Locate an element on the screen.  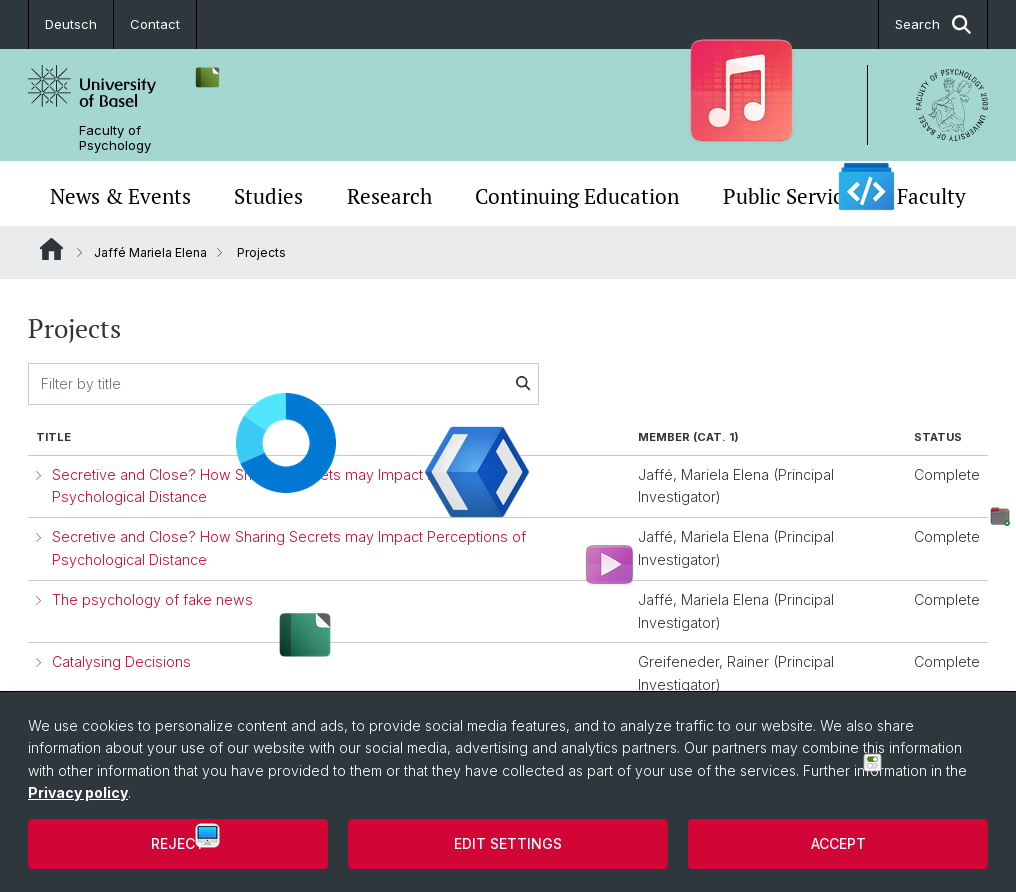
open variety wallpaper changer app is located at coordinates (207, 835).